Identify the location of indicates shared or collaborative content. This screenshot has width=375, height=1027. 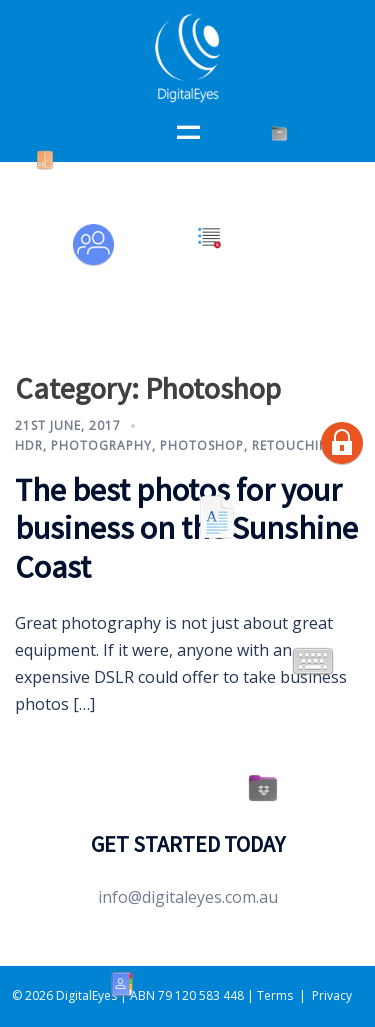
(93, 244).